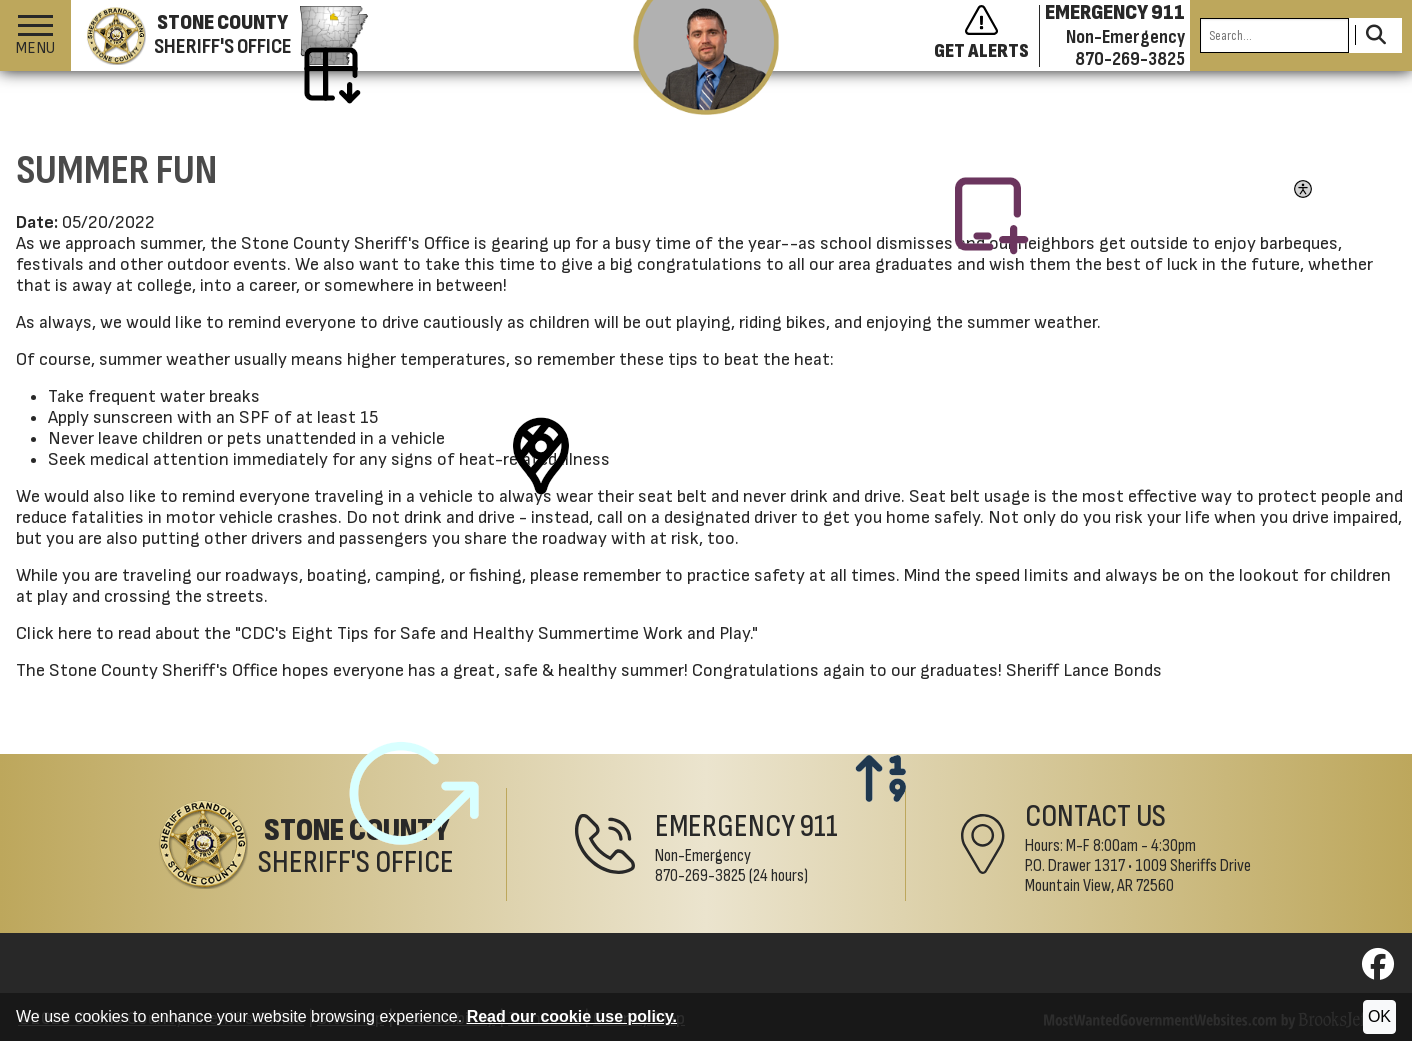 The image size is (1412, 1041). Describe the element at coordinates (331, 74) in the screenshot. I see `download table data` at that location.